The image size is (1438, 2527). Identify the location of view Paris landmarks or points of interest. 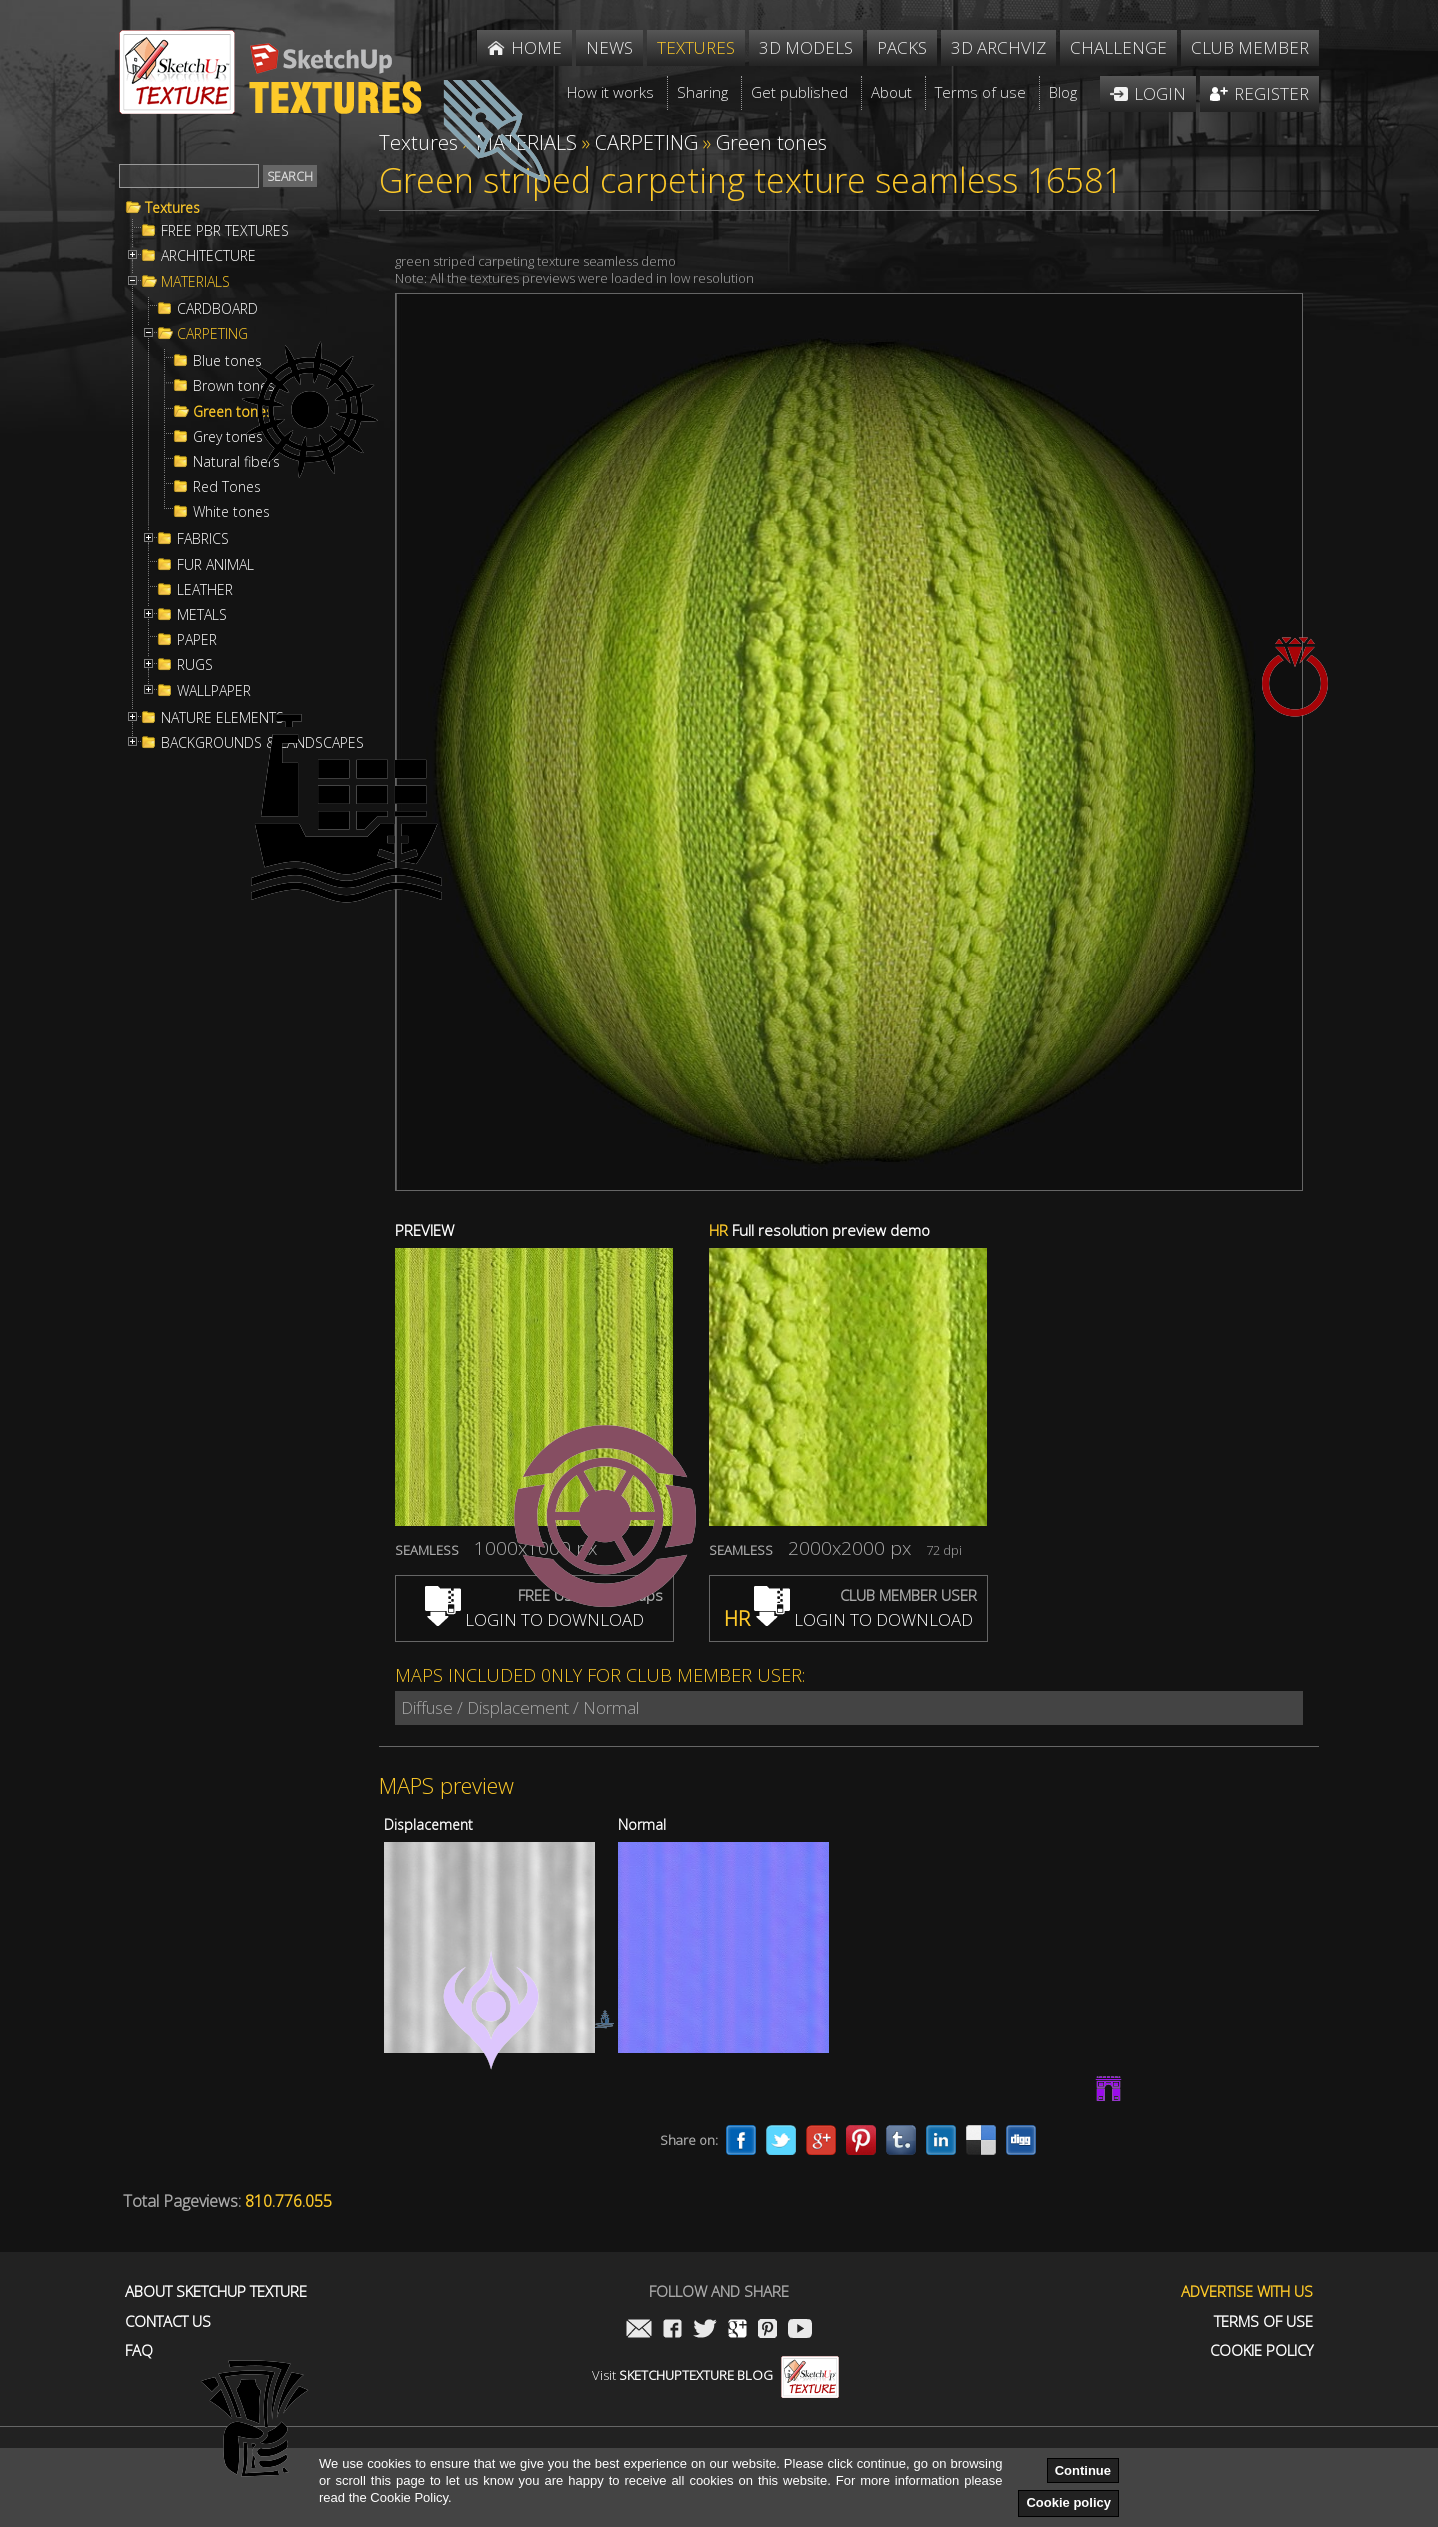
(1108, 2086).